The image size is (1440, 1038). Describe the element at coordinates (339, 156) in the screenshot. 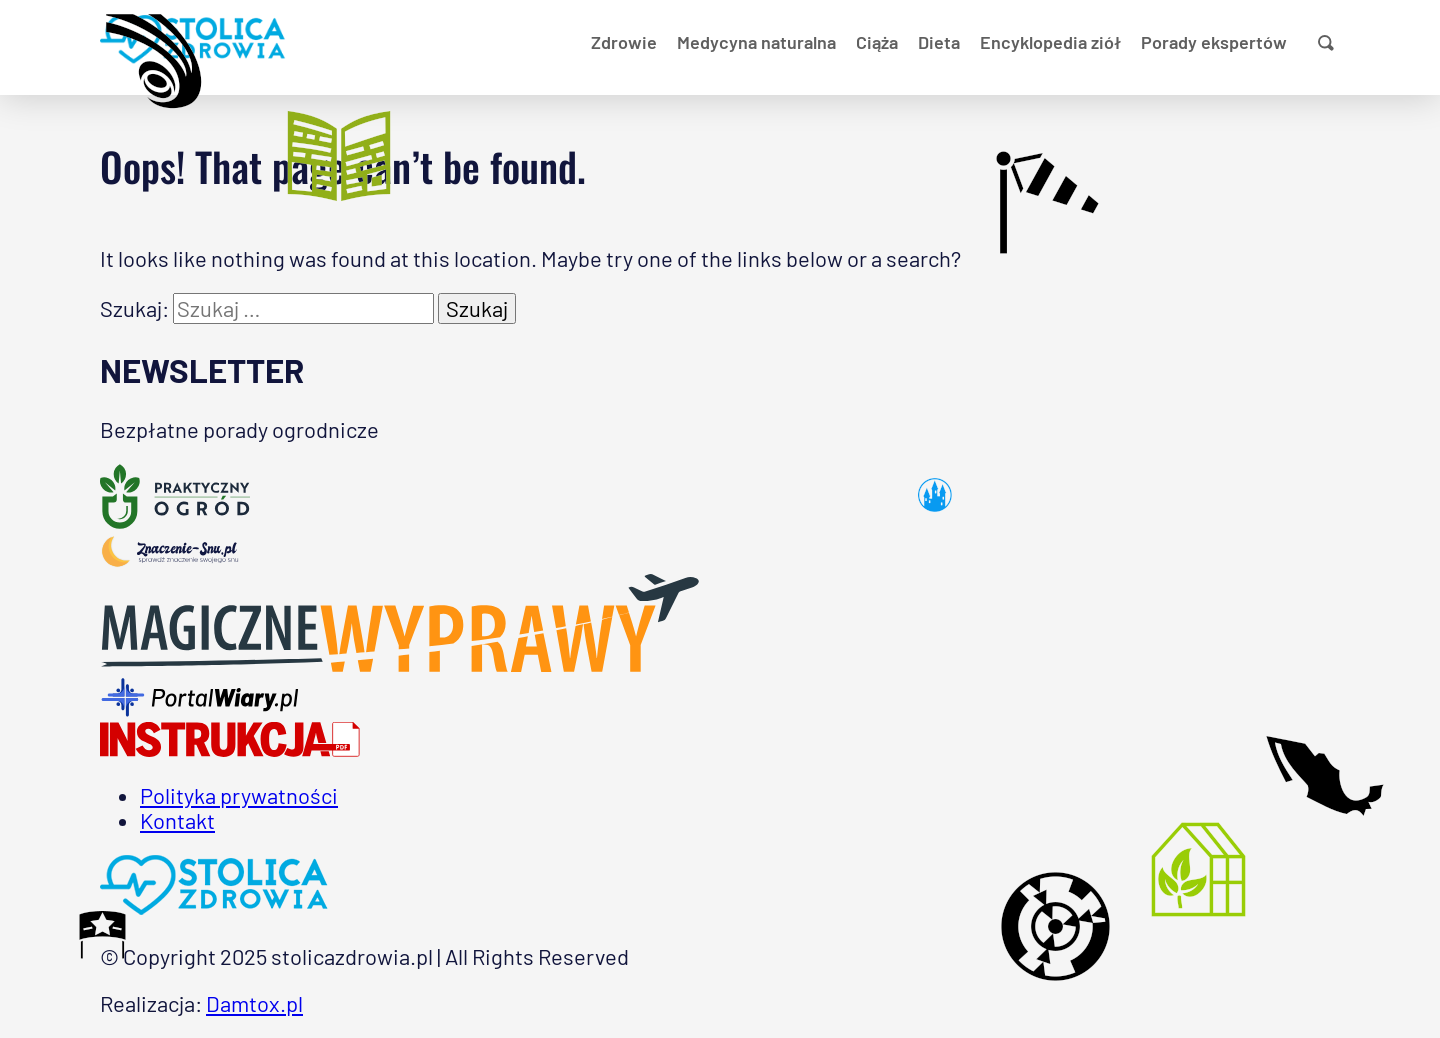

I see `view news and articles` at that location.